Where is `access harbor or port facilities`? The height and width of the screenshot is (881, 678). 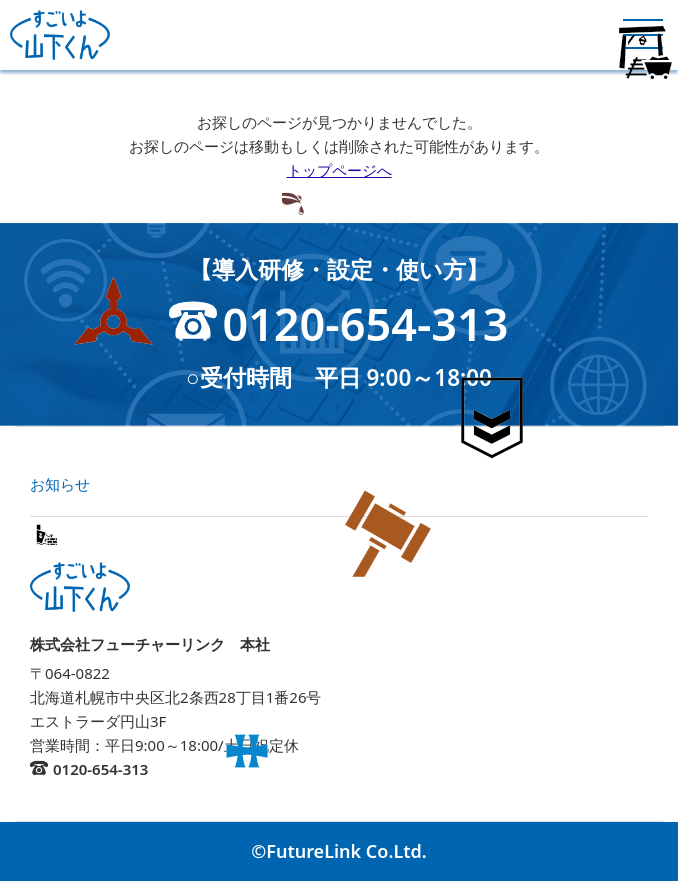
access harbor or port facilities is located at coordinates (47, 535).